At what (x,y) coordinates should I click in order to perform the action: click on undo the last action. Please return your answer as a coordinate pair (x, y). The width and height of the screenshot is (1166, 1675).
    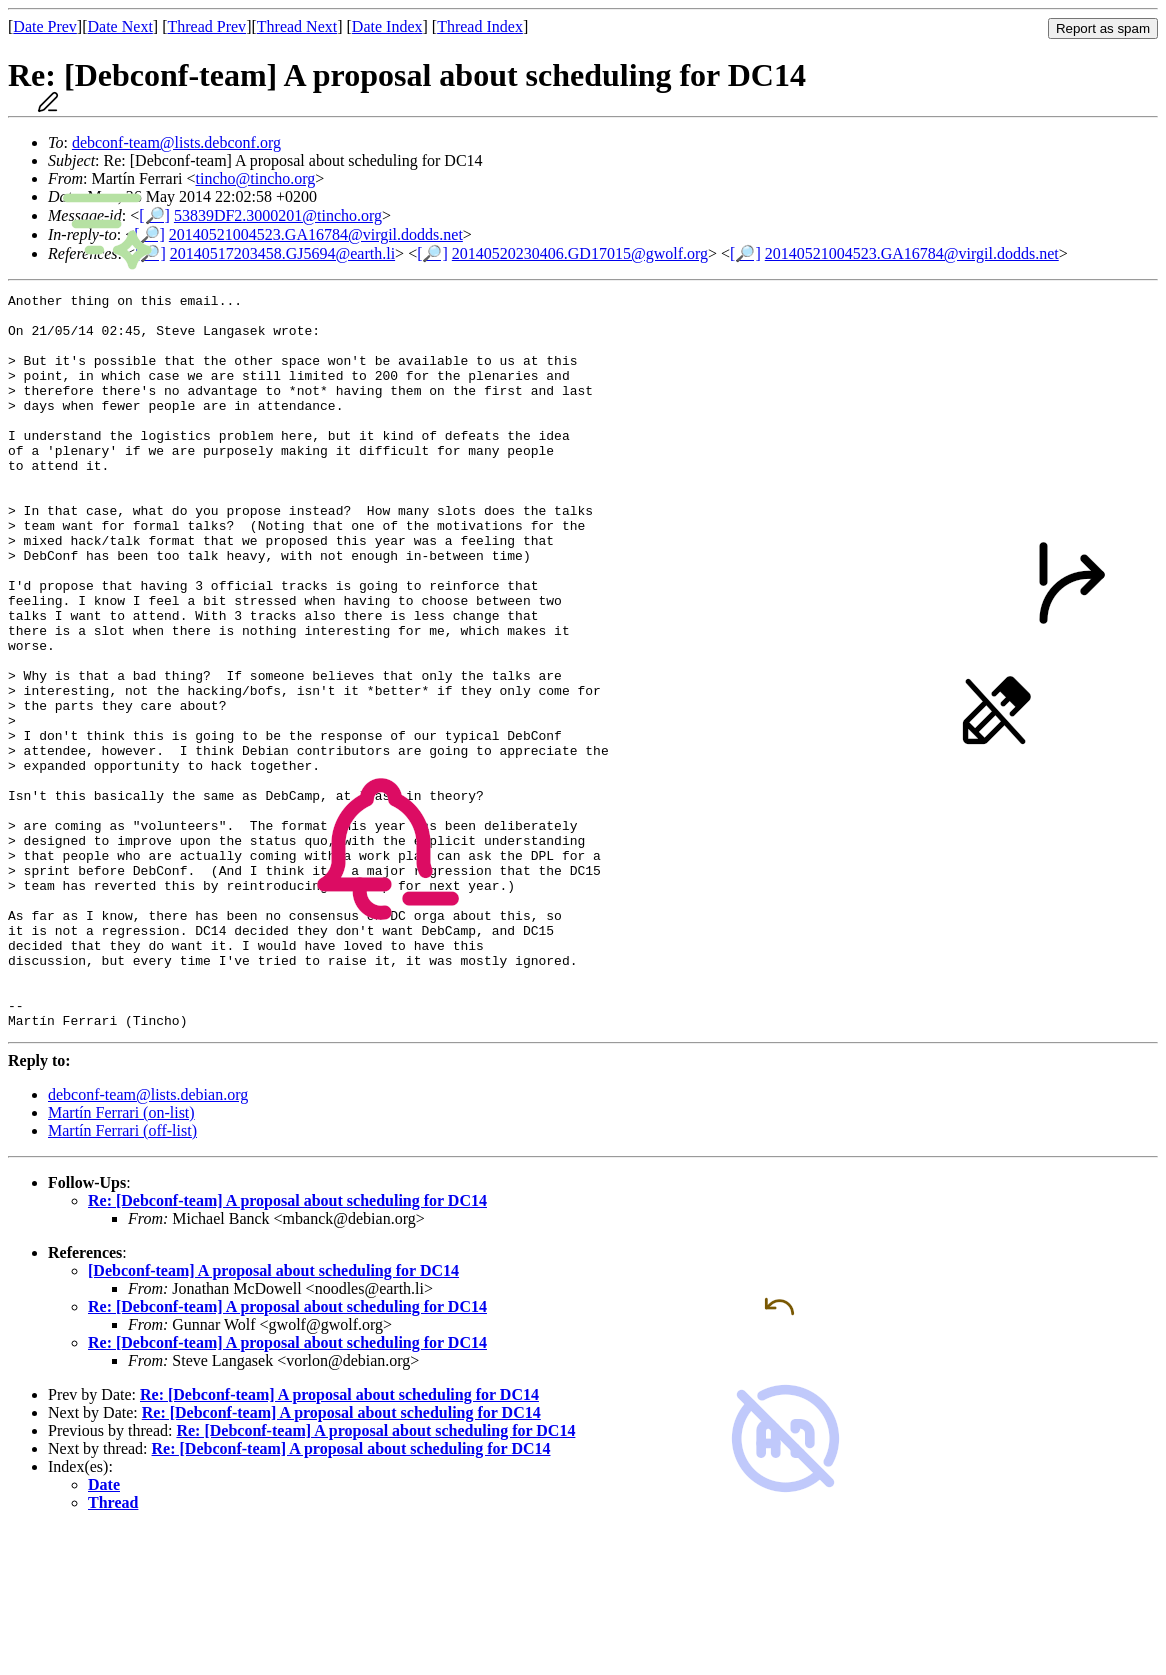
    Looking at the image, I should click on (779, 1306).